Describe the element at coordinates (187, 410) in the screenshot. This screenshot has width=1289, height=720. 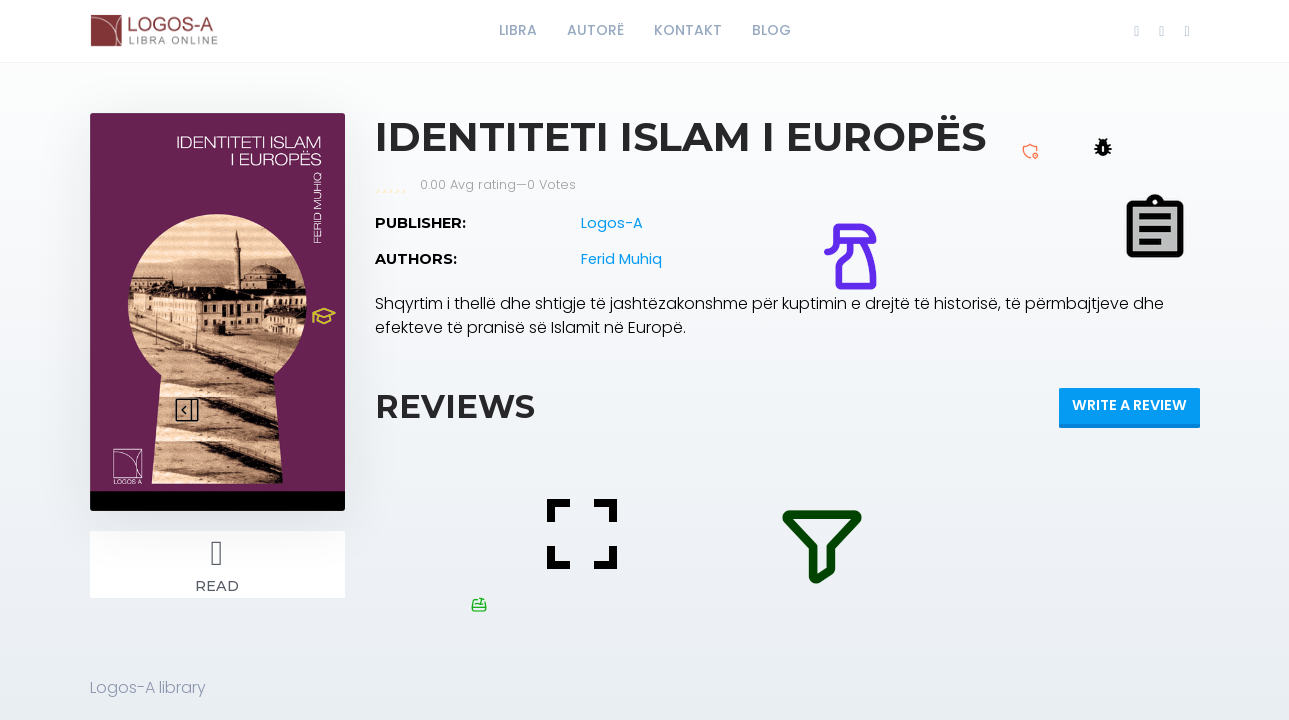
I see `expand the sidebar panel` at that location.